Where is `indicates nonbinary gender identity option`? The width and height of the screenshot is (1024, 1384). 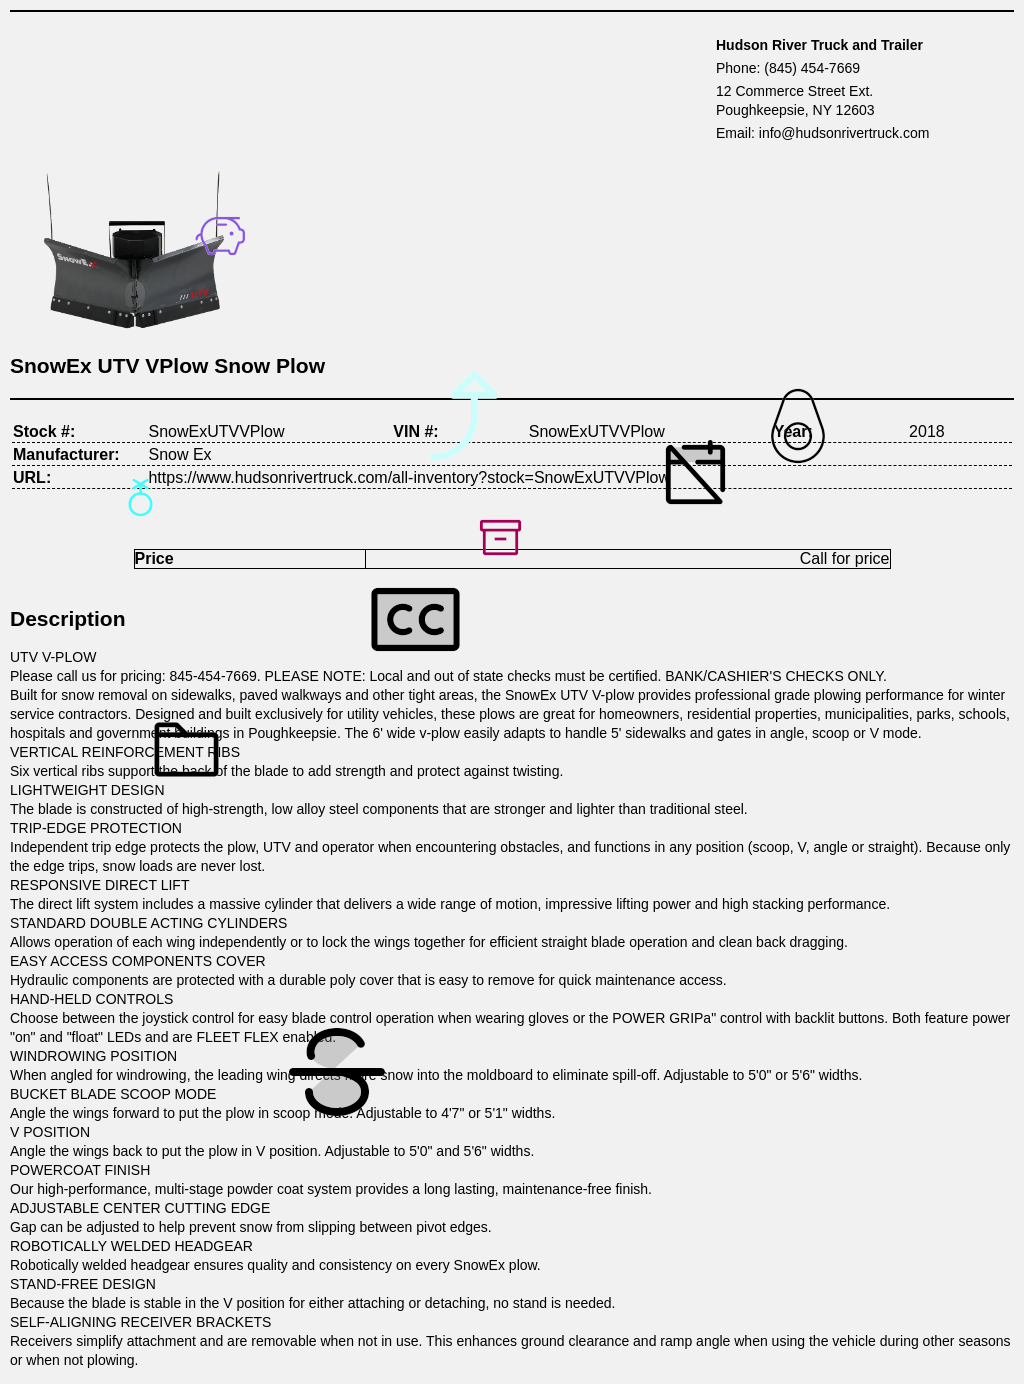
indicates nonbinary gender identity option is located at coordinates (140, 497).